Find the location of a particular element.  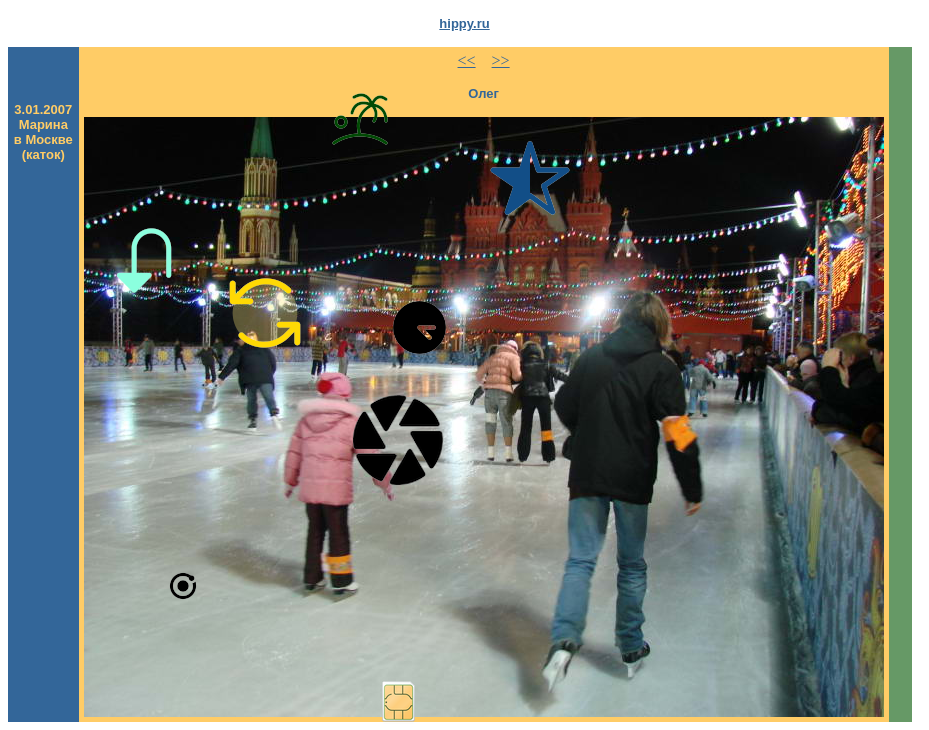

undo or reverse previous action is located at coordinates (146, 260).